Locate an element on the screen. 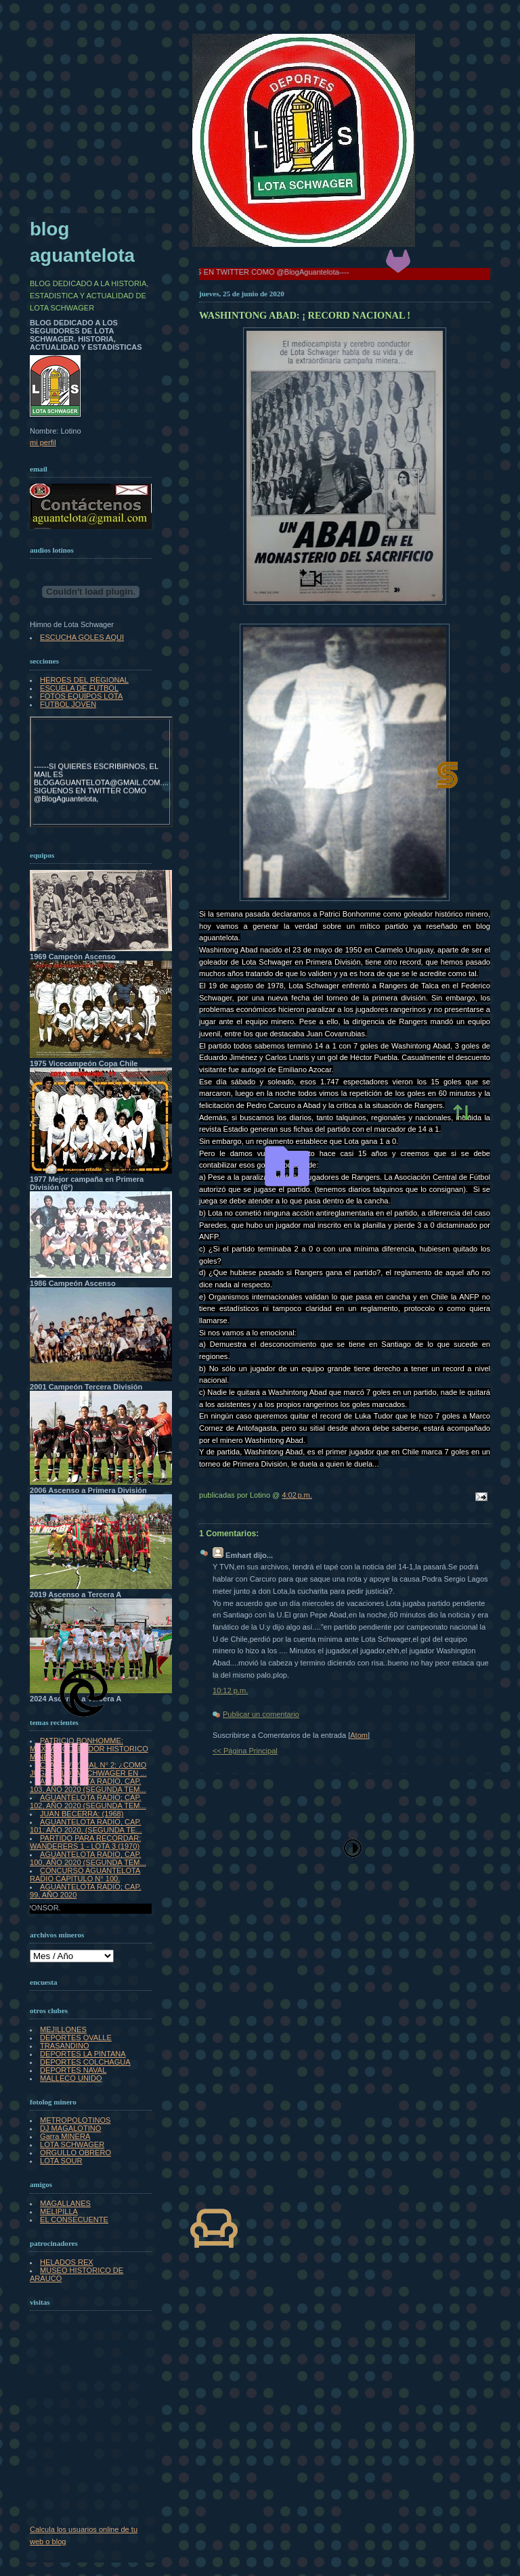  browse furniture or home decor items is located at coordinates (214, 2228).